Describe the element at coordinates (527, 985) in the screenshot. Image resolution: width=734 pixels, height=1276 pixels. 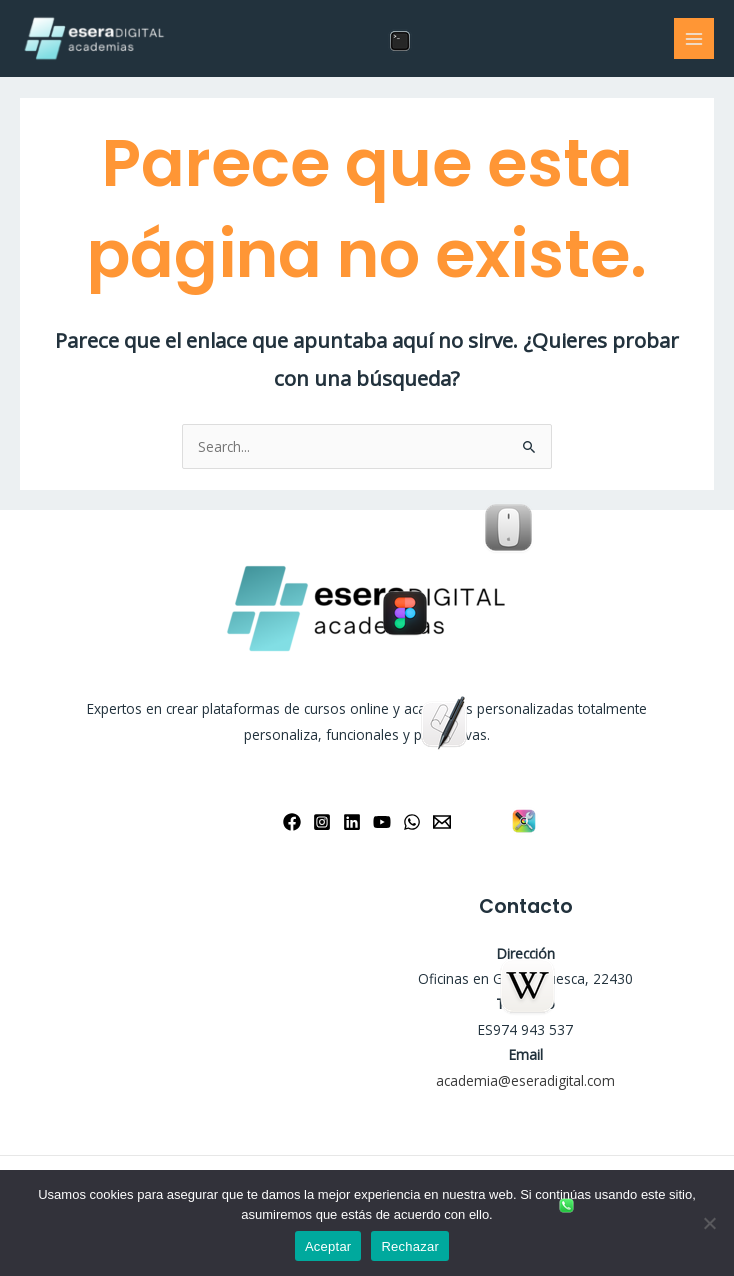
I see `open wike wikipedia reader app` at that location.